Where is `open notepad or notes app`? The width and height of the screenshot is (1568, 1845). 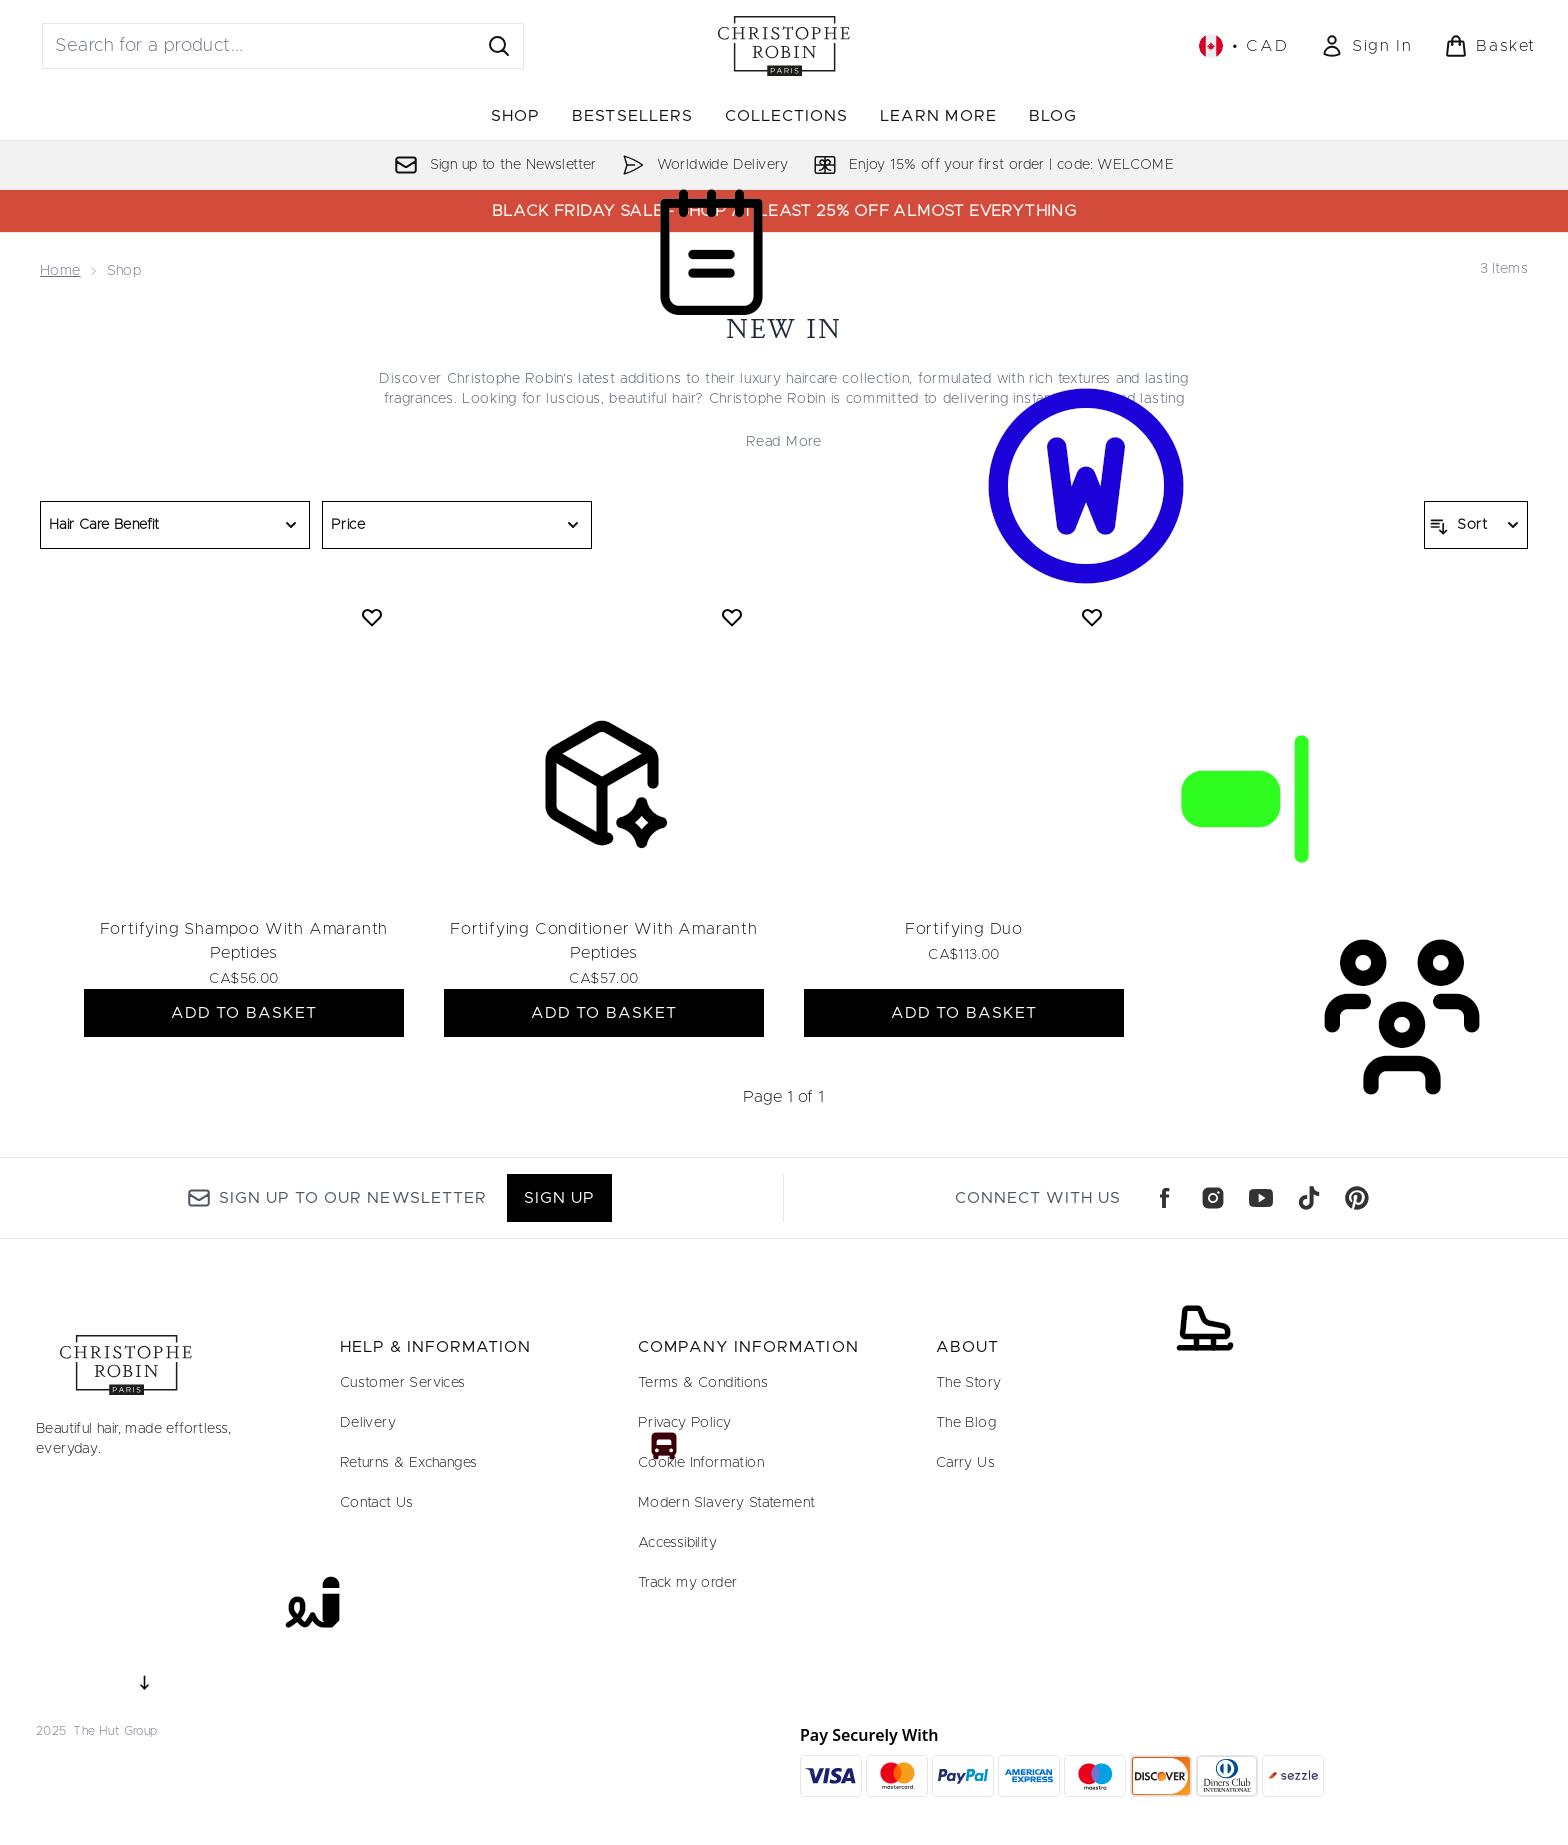 open notepad or notes app is located at coordinates (711, 254).